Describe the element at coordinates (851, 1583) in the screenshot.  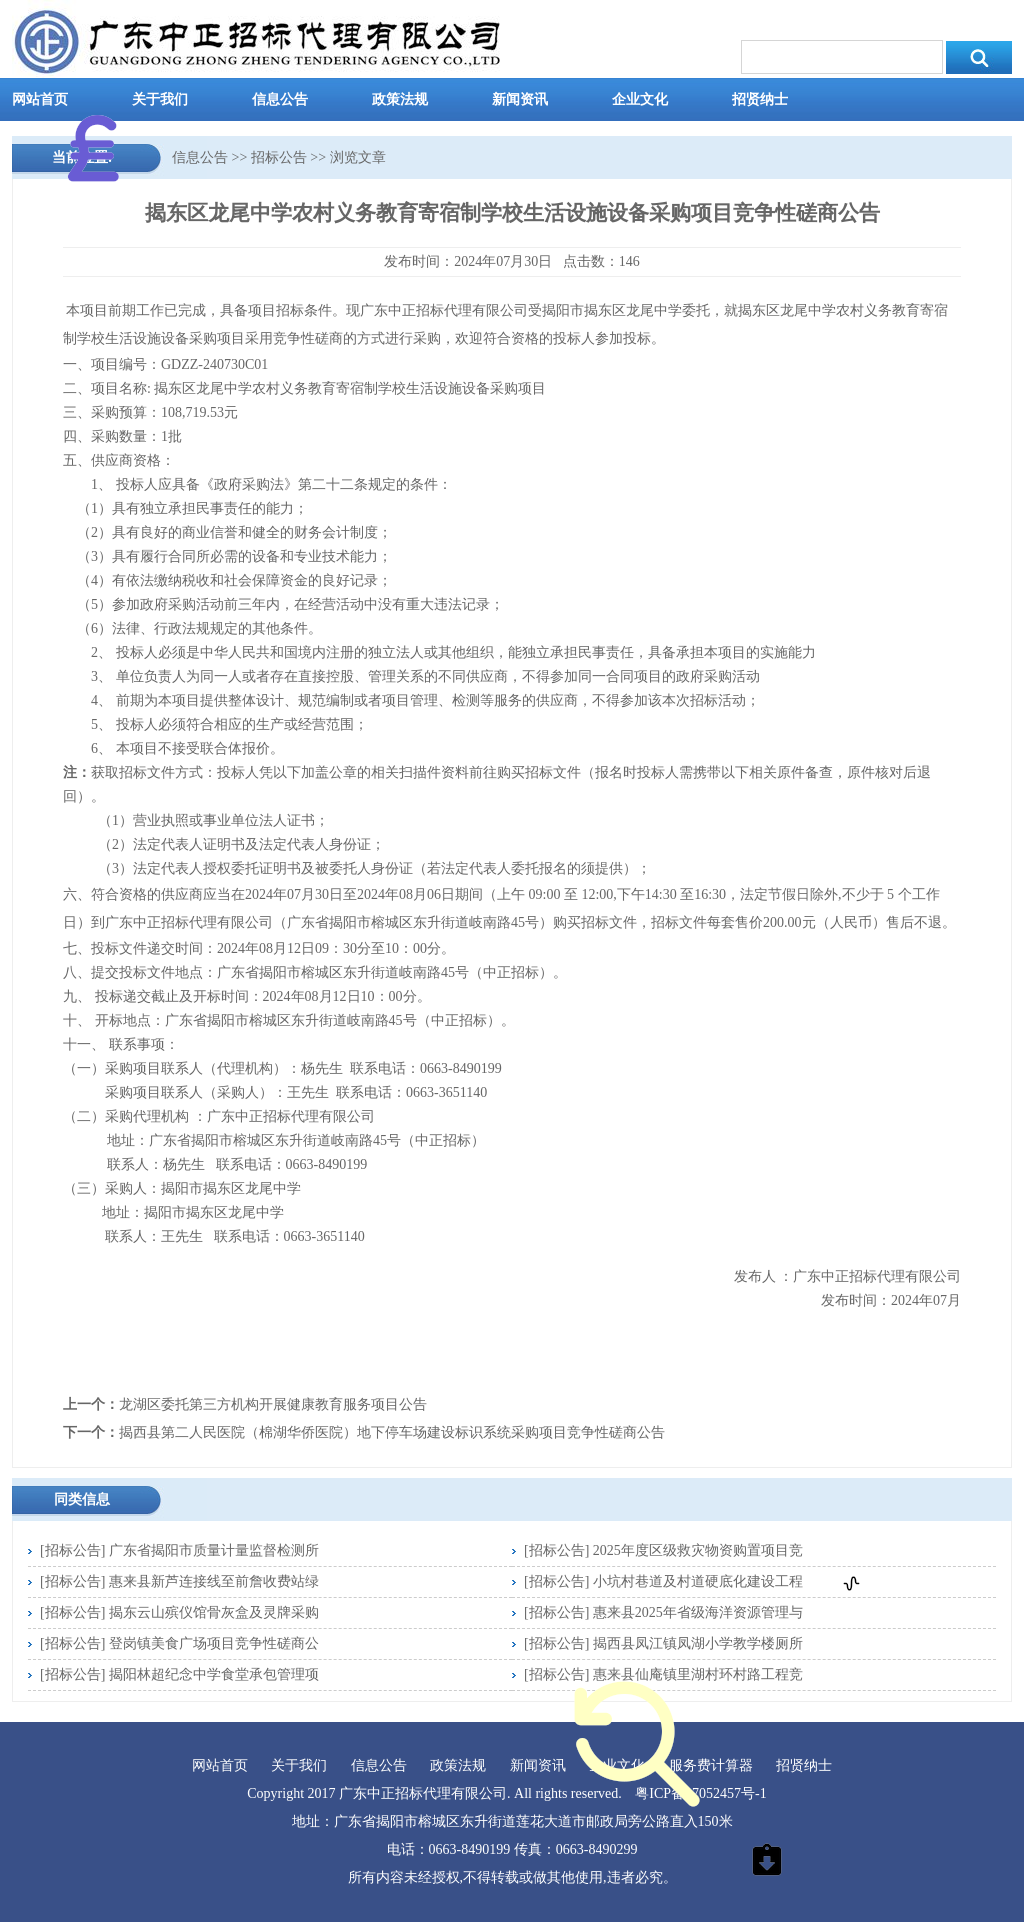
I see `adjust audio or sound wave settings` at that location.